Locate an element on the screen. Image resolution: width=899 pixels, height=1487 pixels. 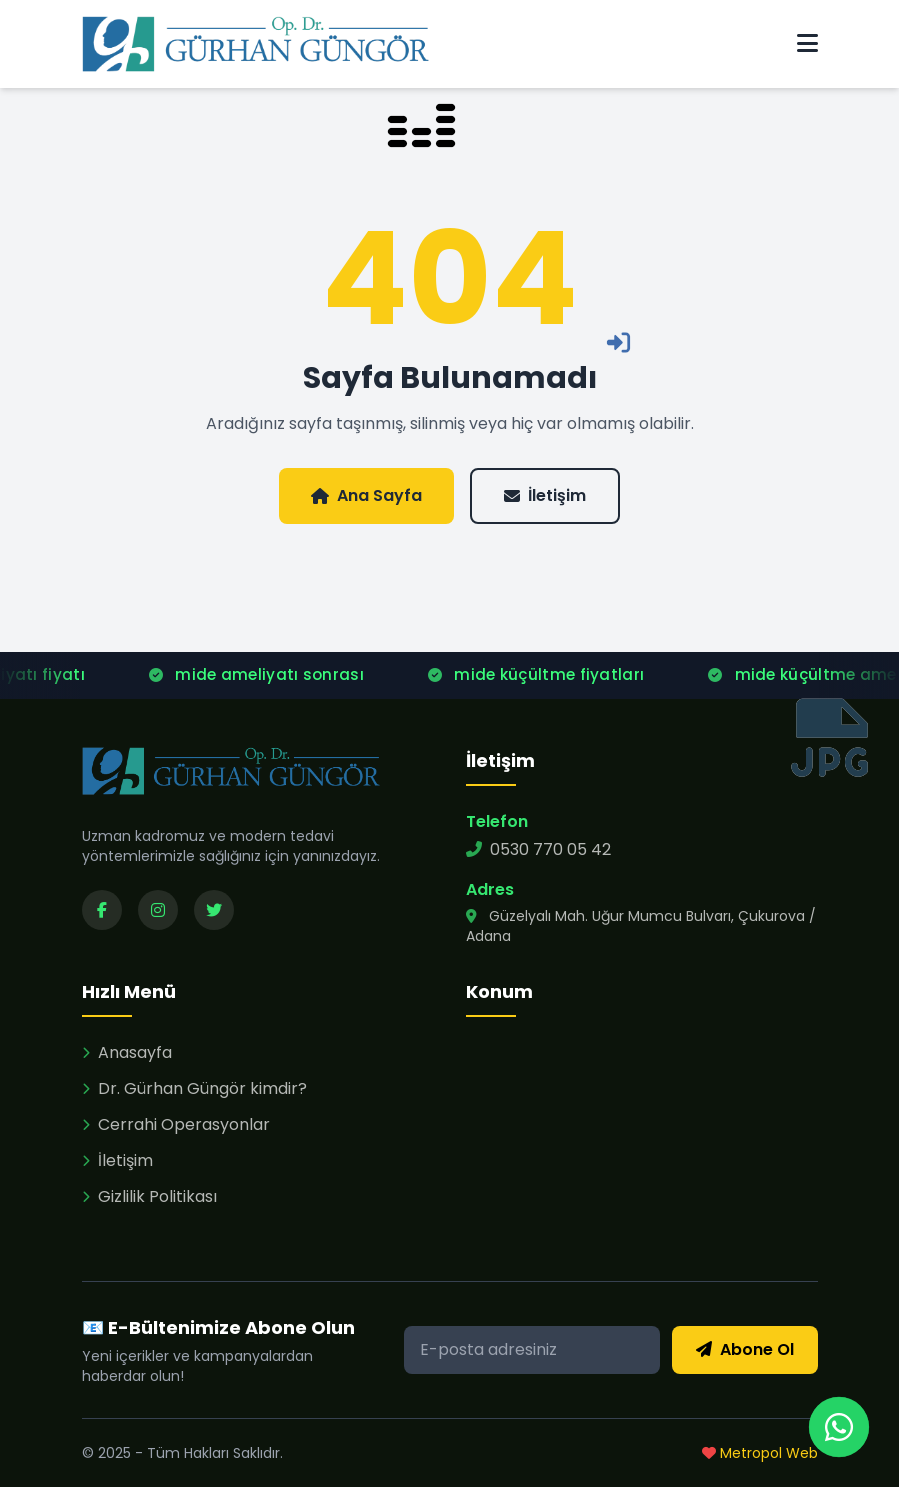
adjust audio equalizer settings is located at coordinates (421, 125).